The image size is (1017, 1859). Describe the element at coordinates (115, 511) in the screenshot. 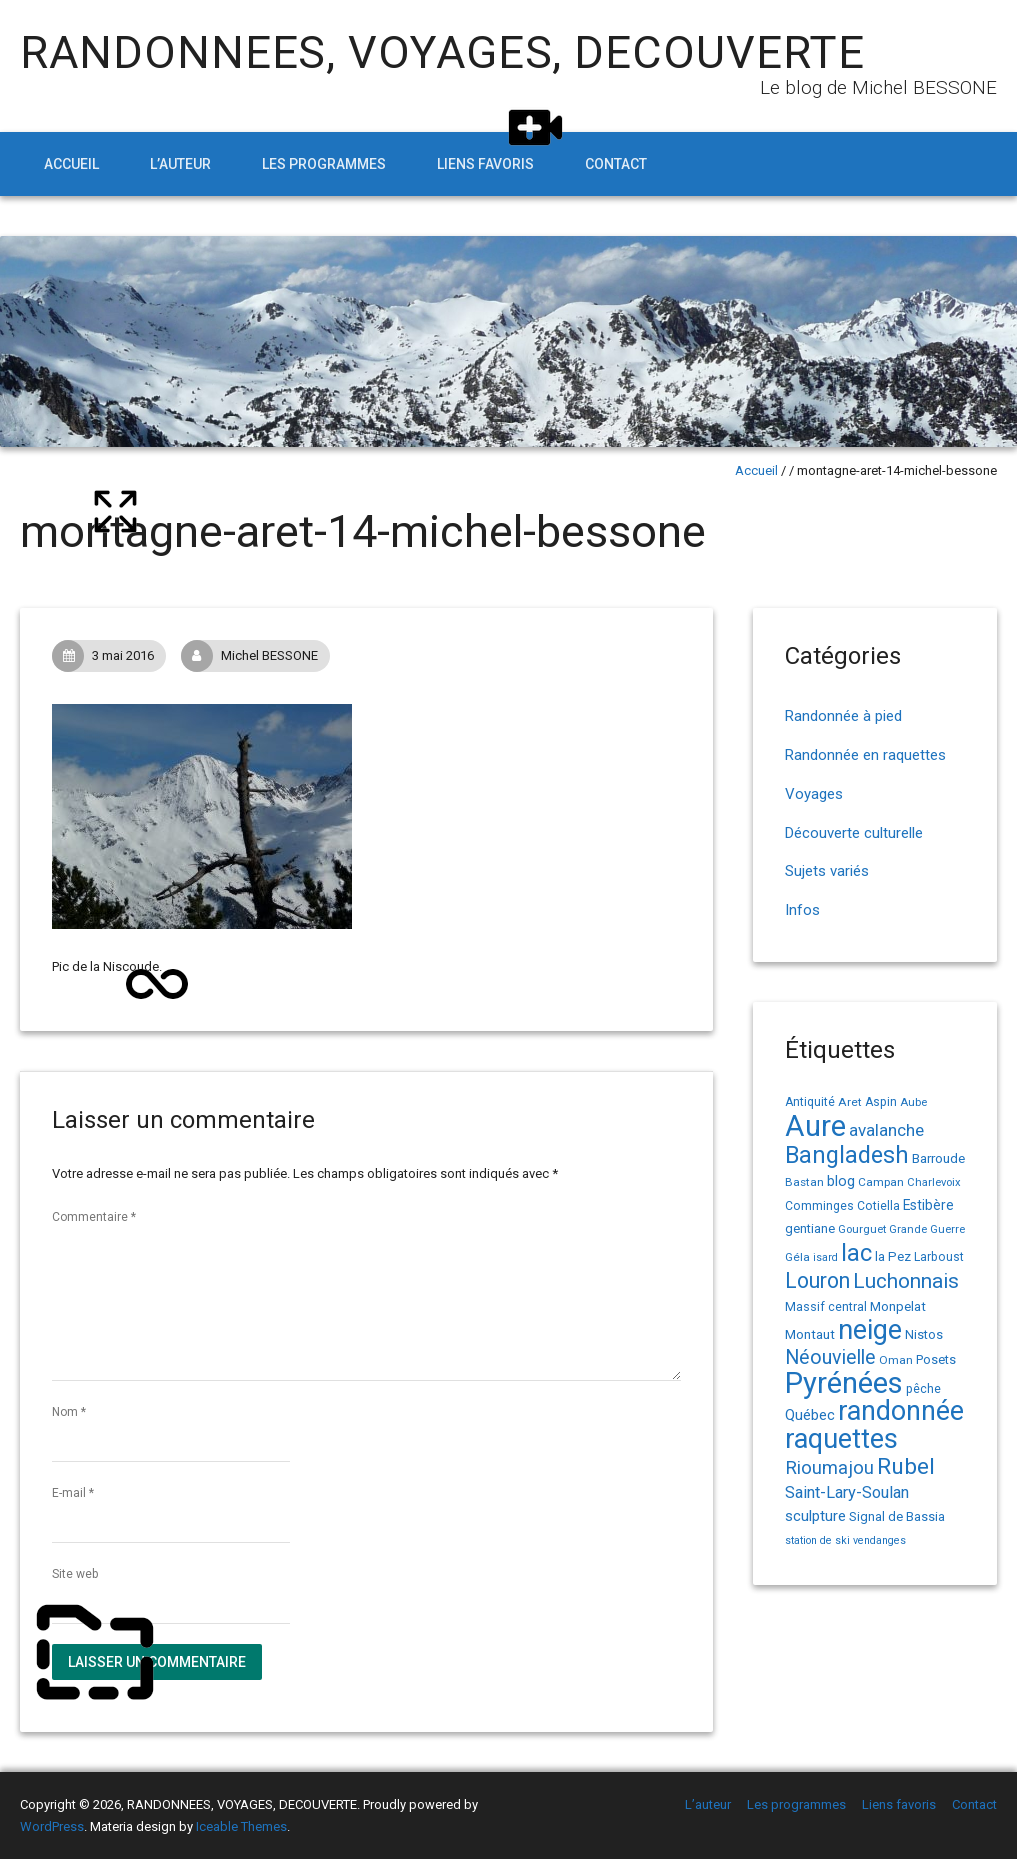

I see `expand to fullscreen mode` at that location.